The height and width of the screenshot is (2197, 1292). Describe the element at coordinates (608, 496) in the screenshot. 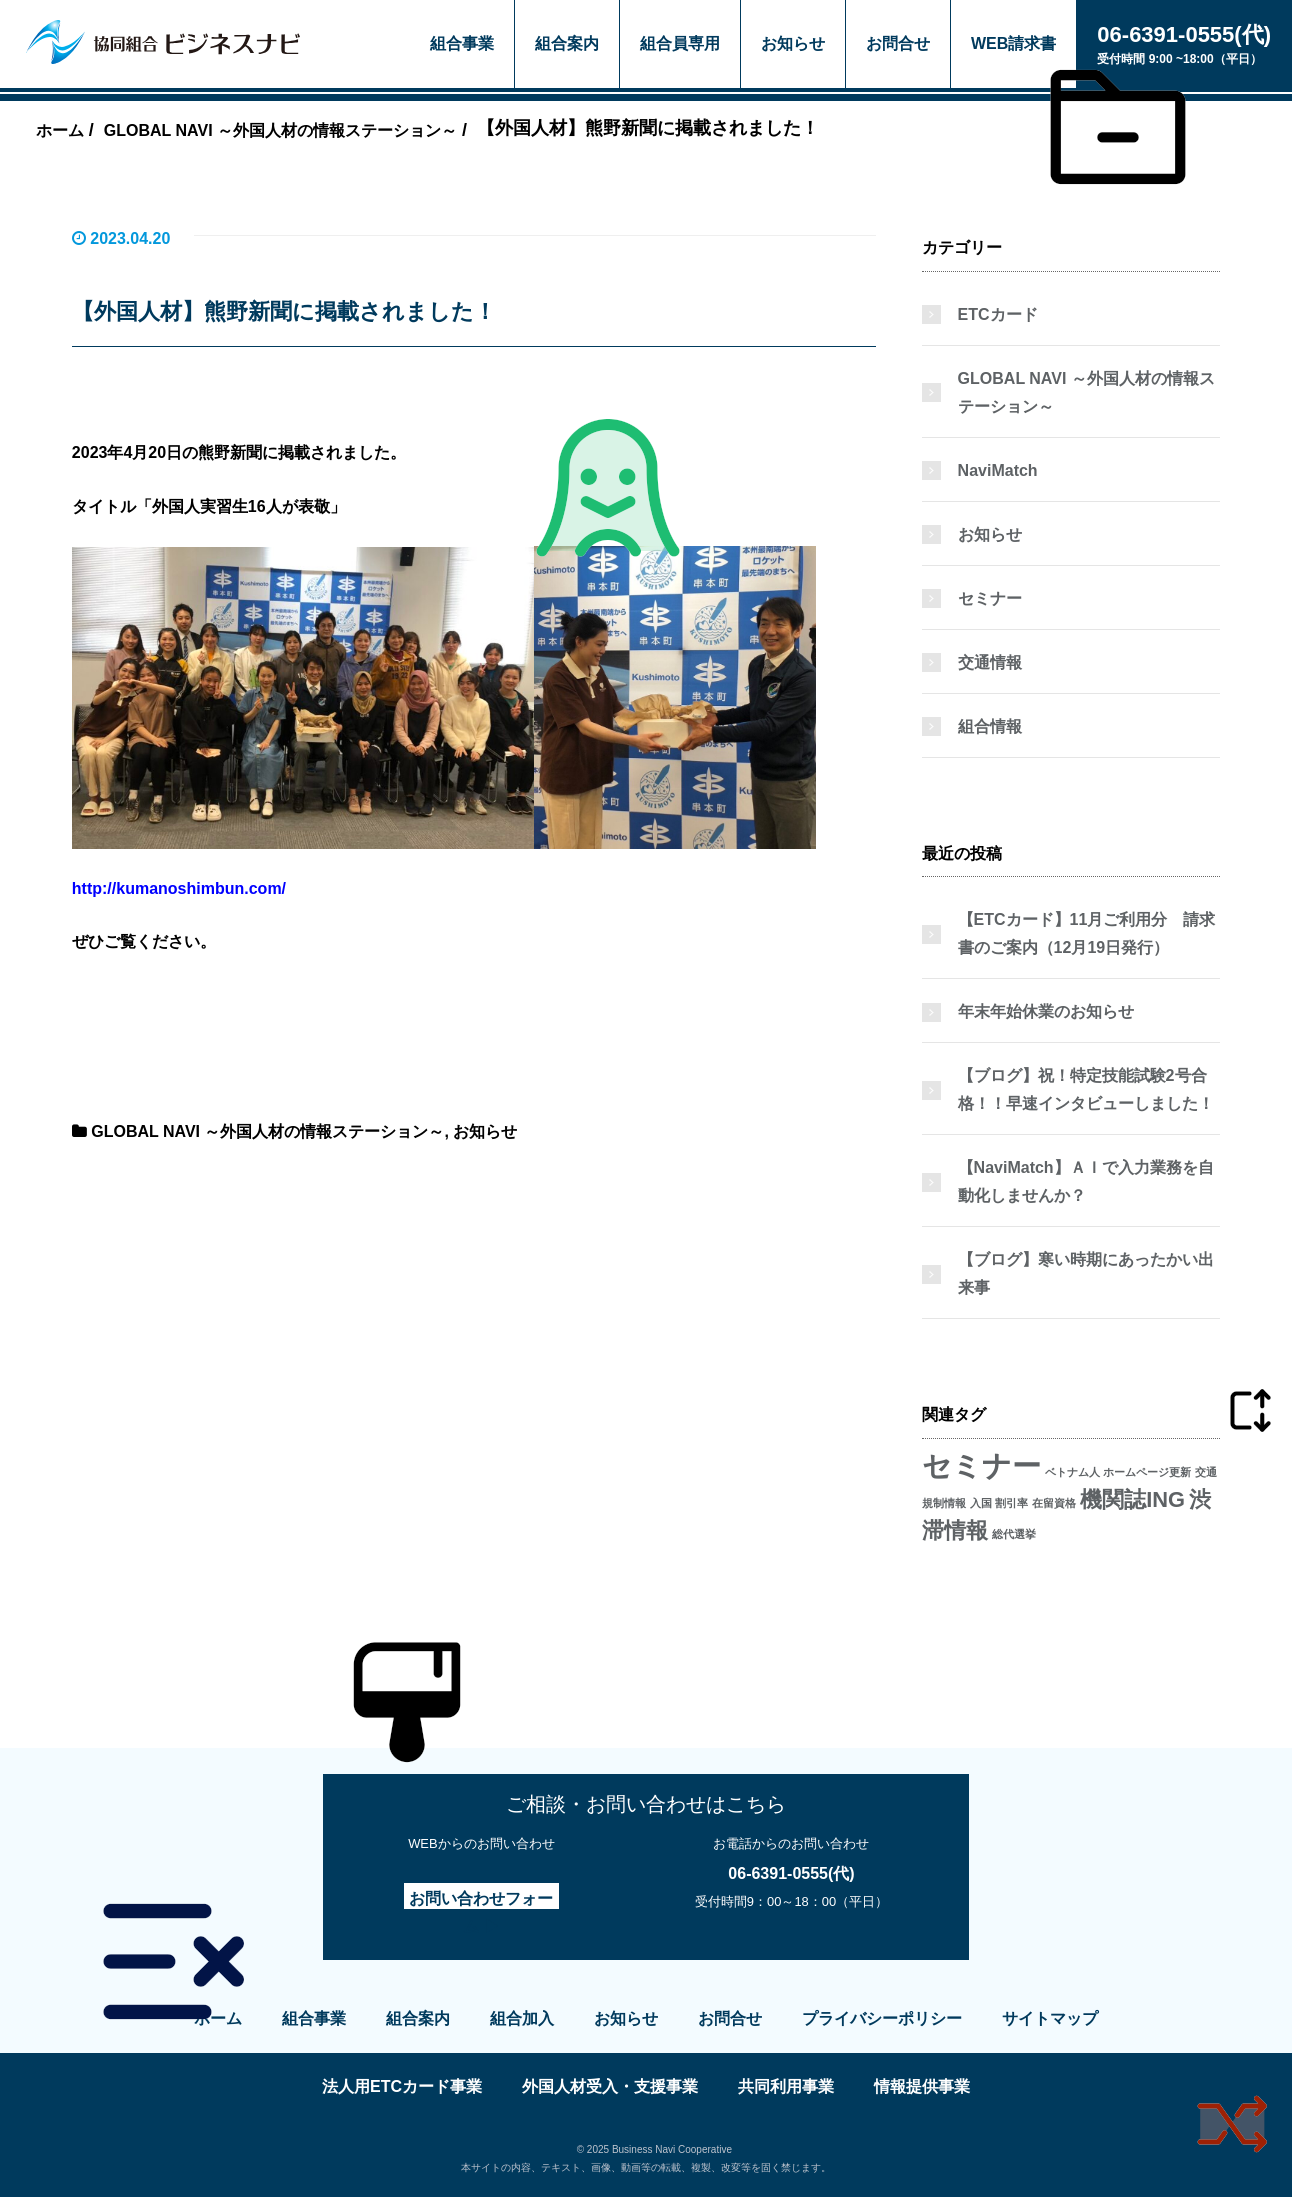

I see `linux operating system logo` at that location.